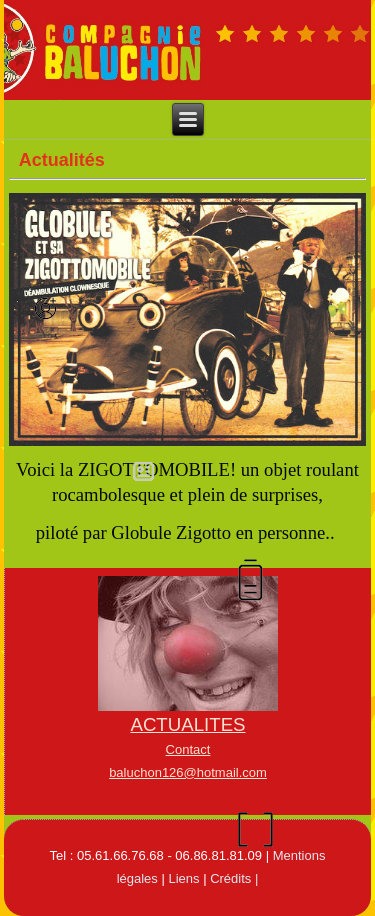 This screenshot has height=916, width=375. I want to click on view your profile or identification card, so click(143, 471).